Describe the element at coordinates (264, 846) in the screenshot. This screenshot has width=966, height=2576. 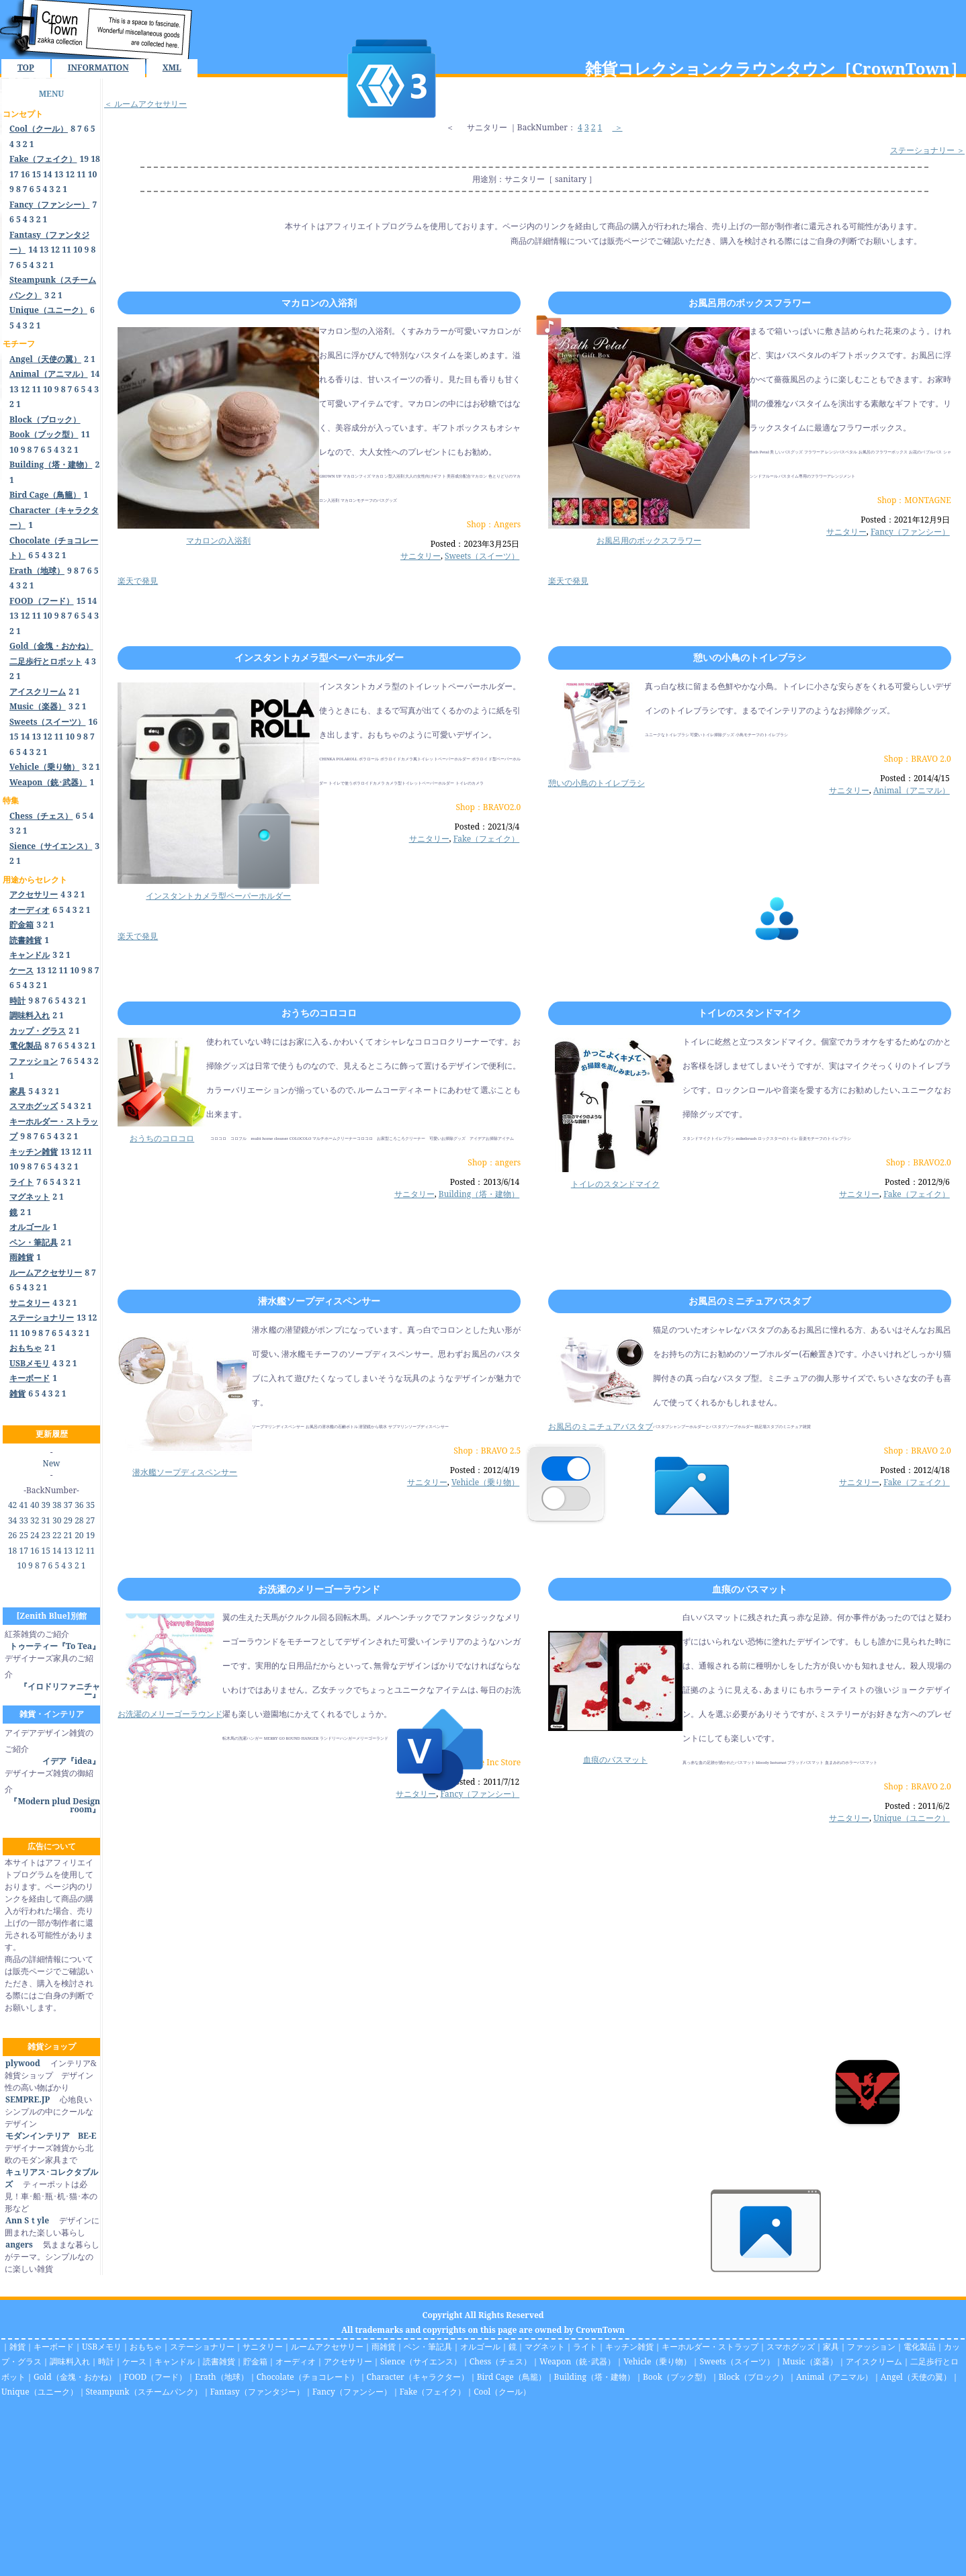
I see `view computer or system hardware information` at that location.